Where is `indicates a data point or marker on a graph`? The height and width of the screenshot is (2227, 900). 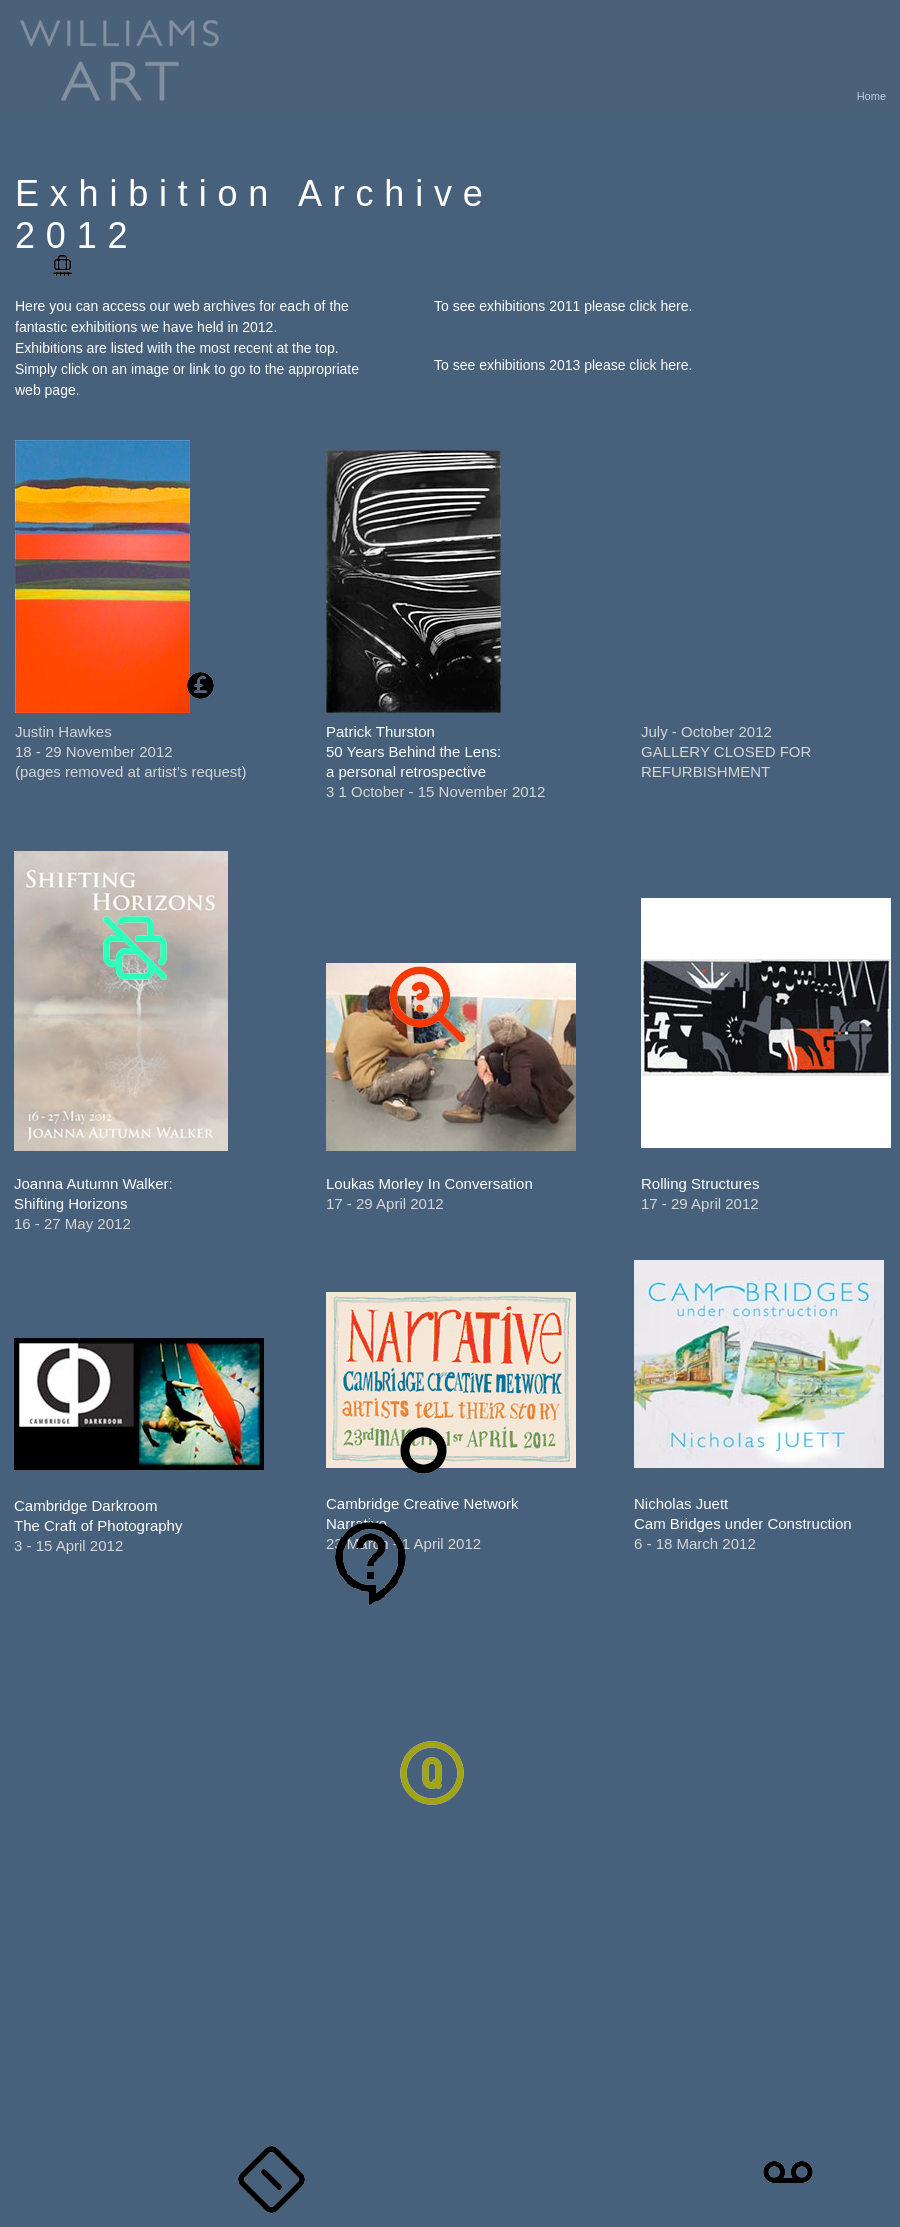
indicates a data point or marker on a graph is located at coordinates (423, 1450).